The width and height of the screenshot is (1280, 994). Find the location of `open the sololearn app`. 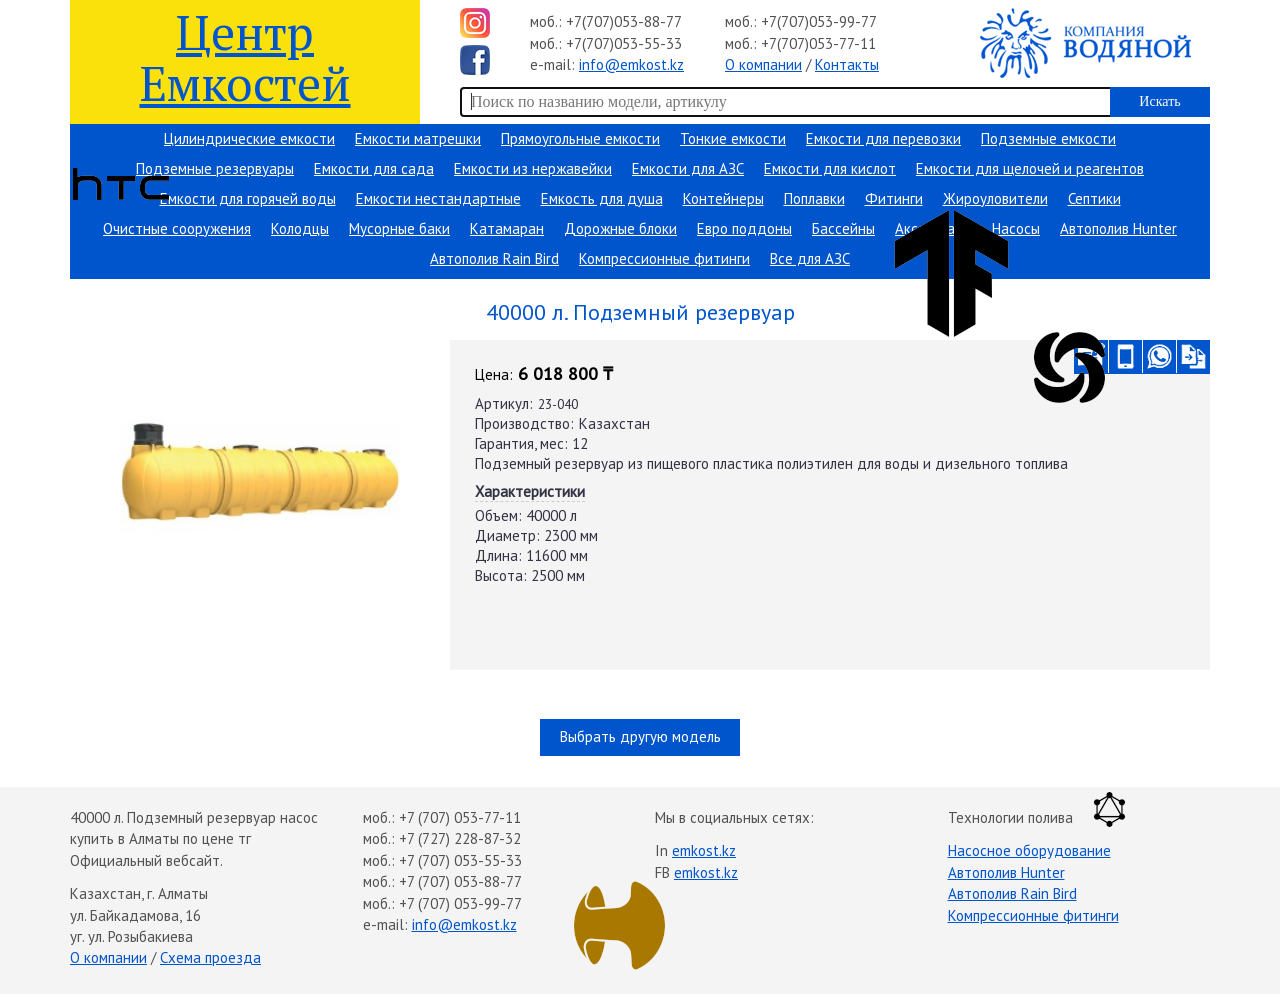

open the sololearn app is located at coordinates (1069, 367).